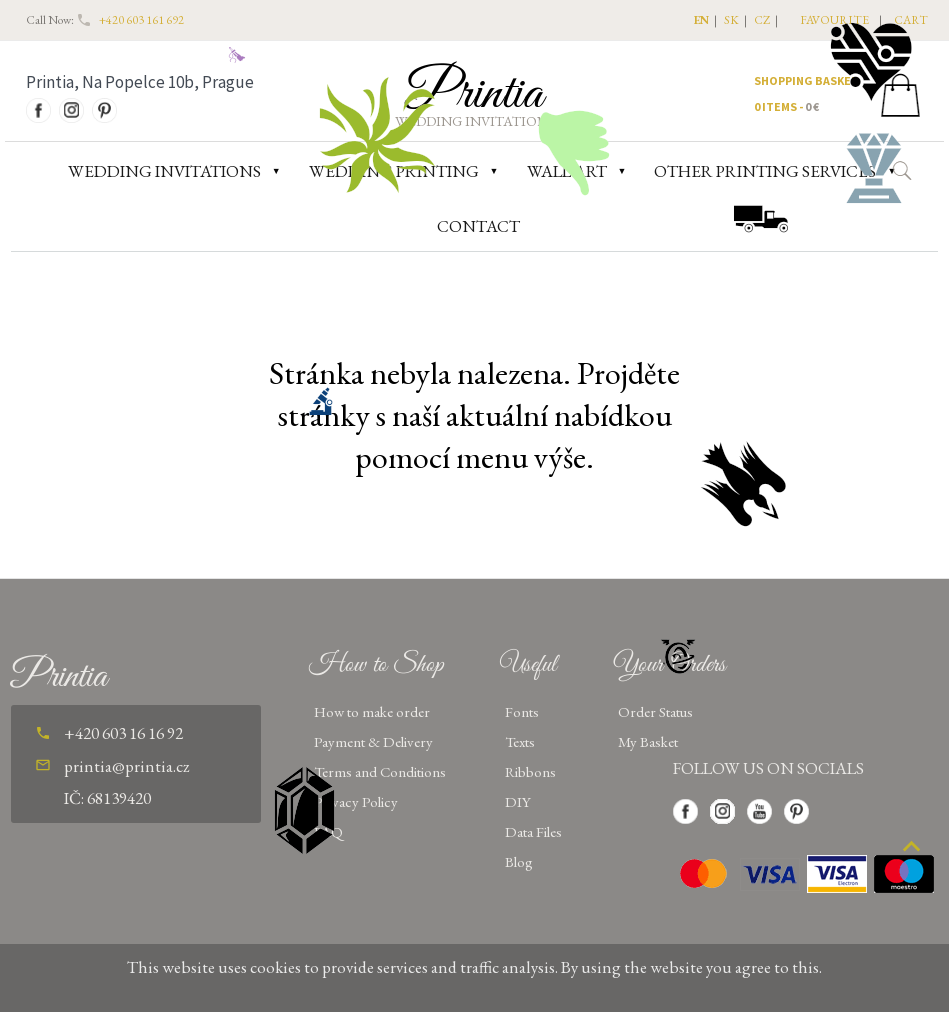 This screenshot has width=949, height=1012. Describe the element at coordinates (321, 401) in the screenshot. I see `access research or analysis tools` at that location.